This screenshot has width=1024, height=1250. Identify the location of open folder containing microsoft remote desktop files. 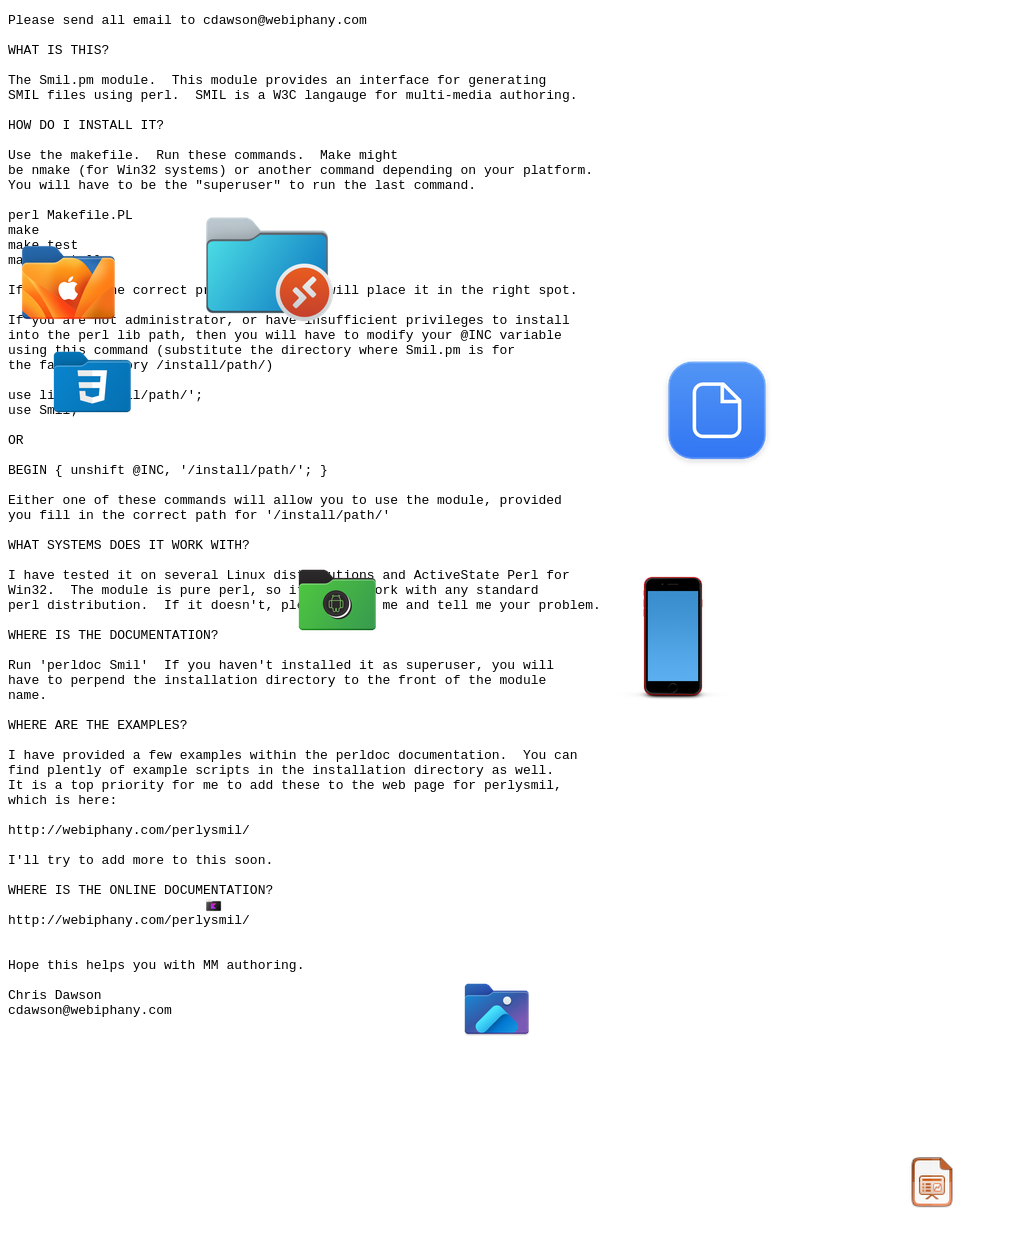
(266, 268).